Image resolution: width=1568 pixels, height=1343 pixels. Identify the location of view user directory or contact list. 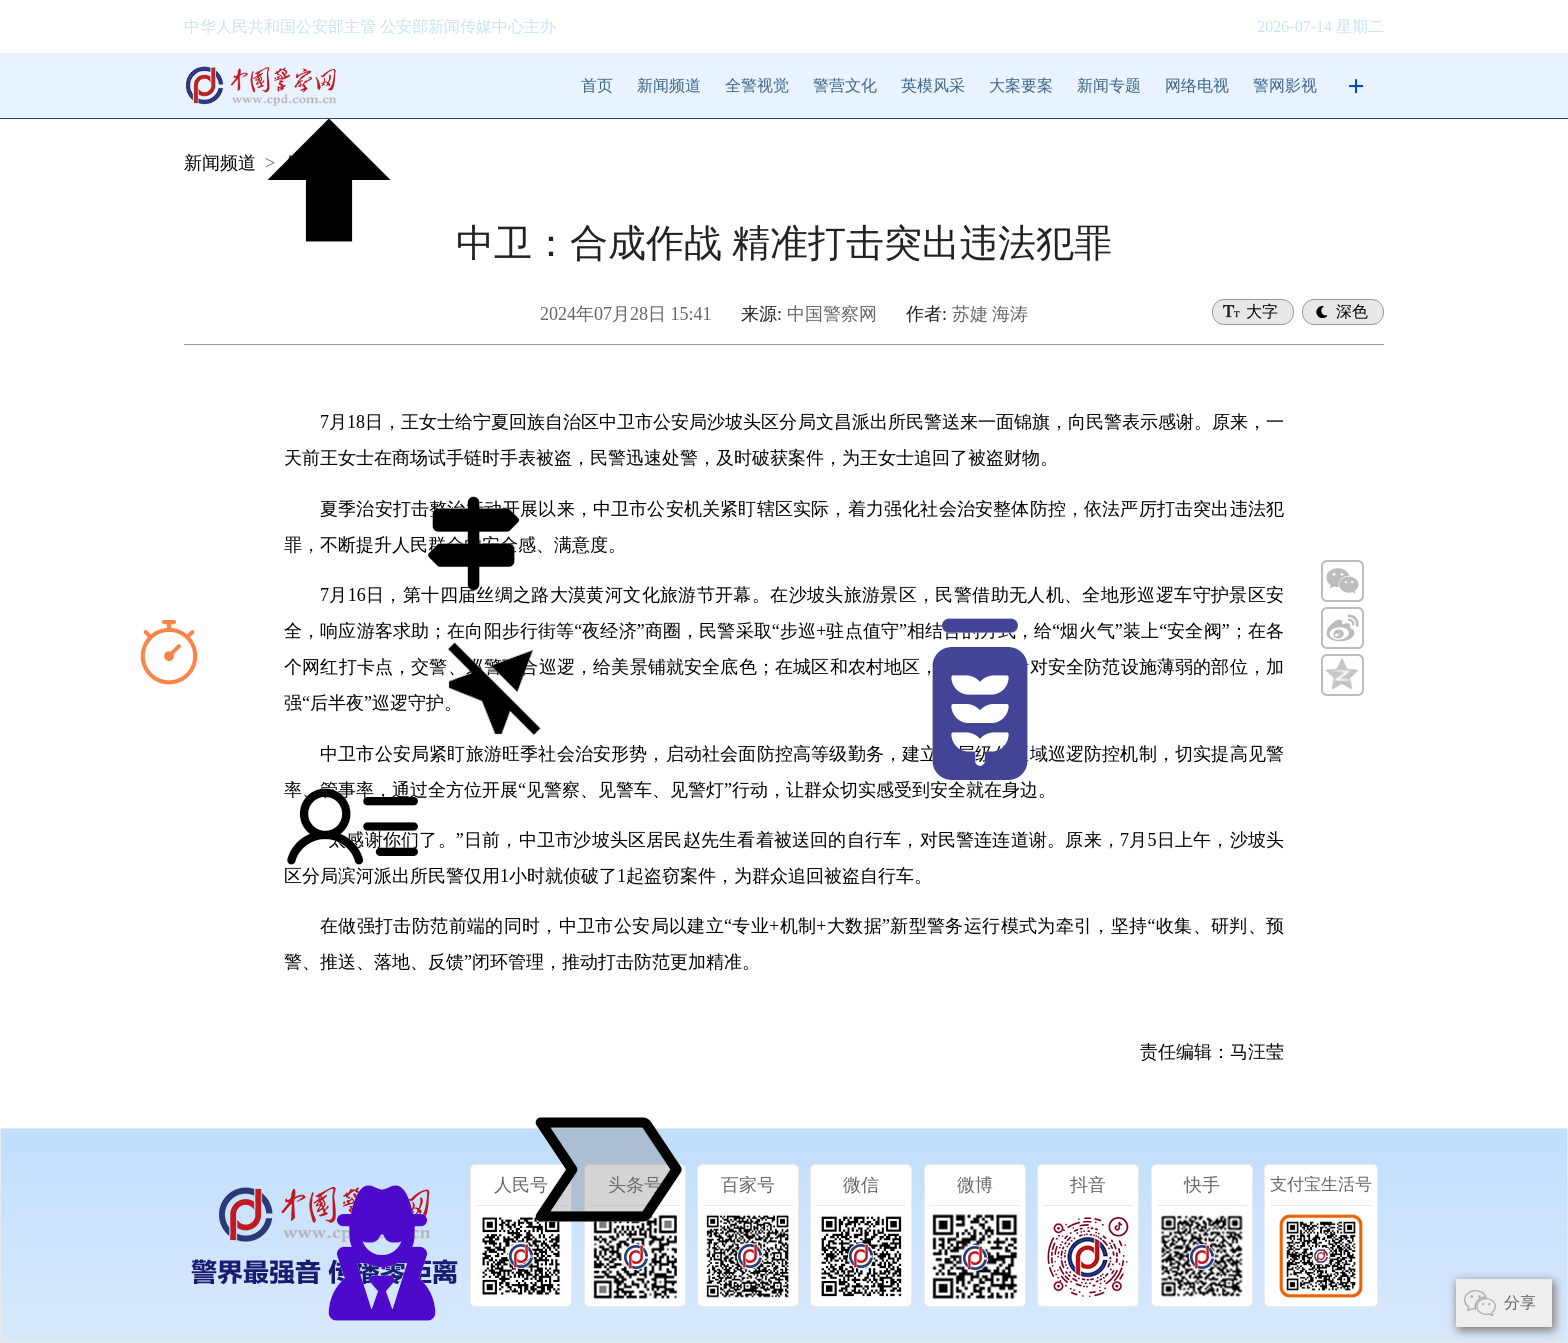
(350, 826).